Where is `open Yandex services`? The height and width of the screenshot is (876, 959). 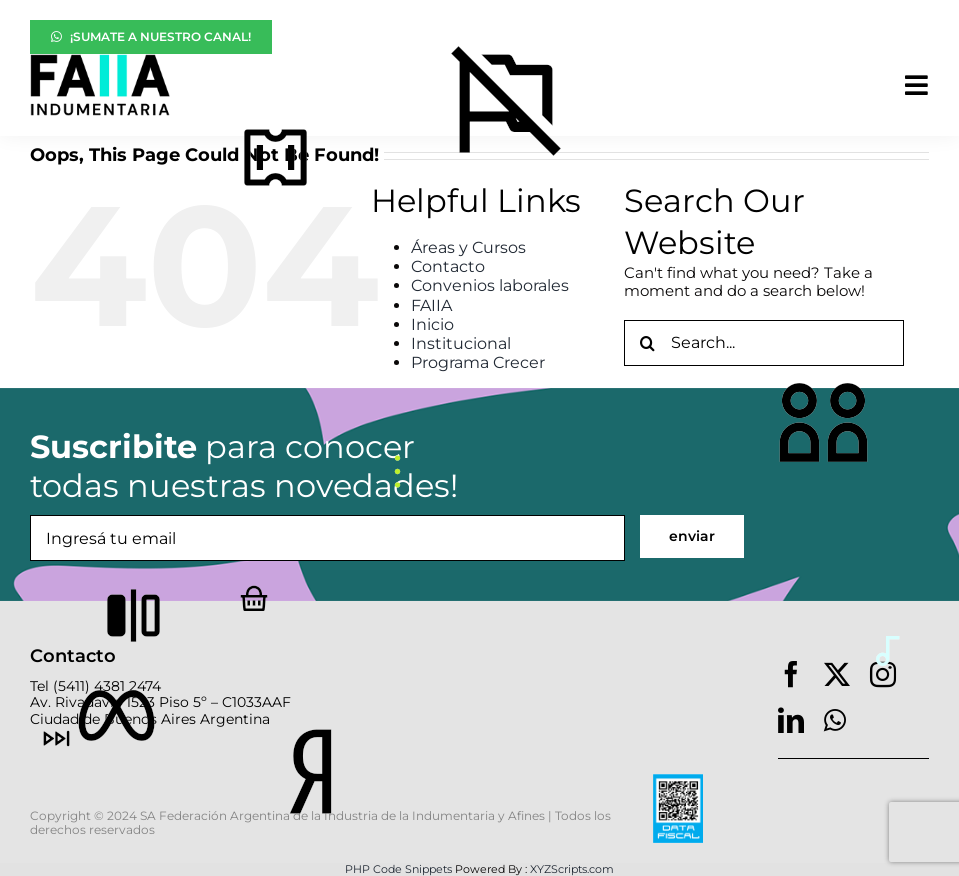
open Yandex services is located at coordinates (310, 771).